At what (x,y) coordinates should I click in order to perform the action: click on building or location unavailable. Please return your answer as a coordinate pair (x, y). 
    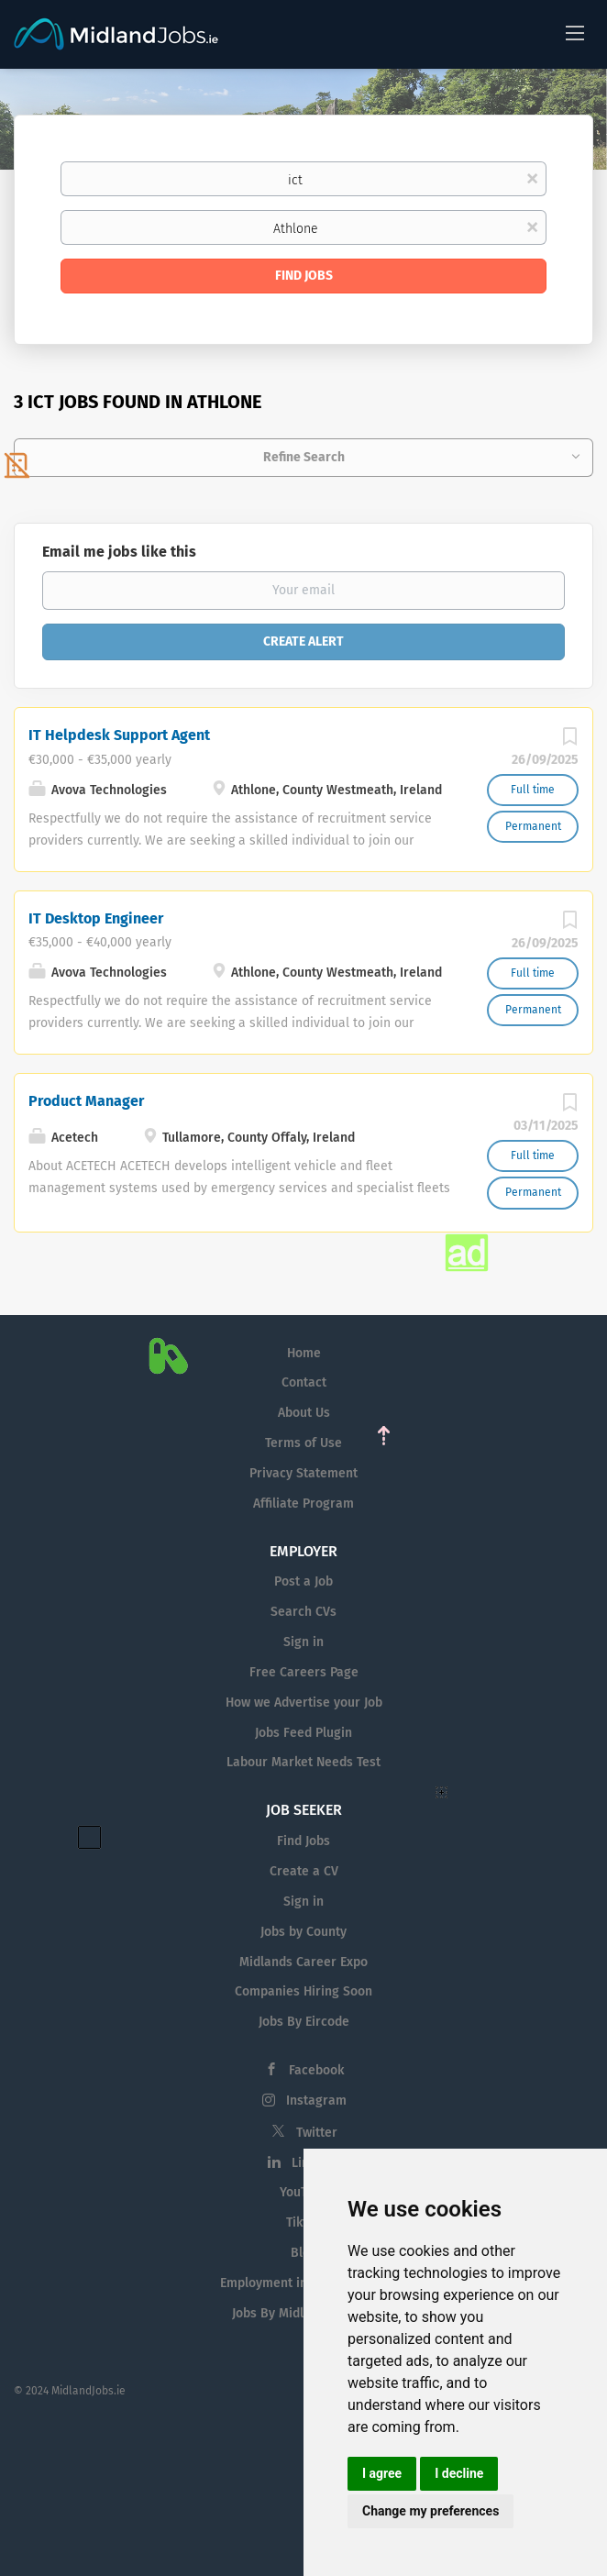
    Looking at the image, I should click on (17, 465).